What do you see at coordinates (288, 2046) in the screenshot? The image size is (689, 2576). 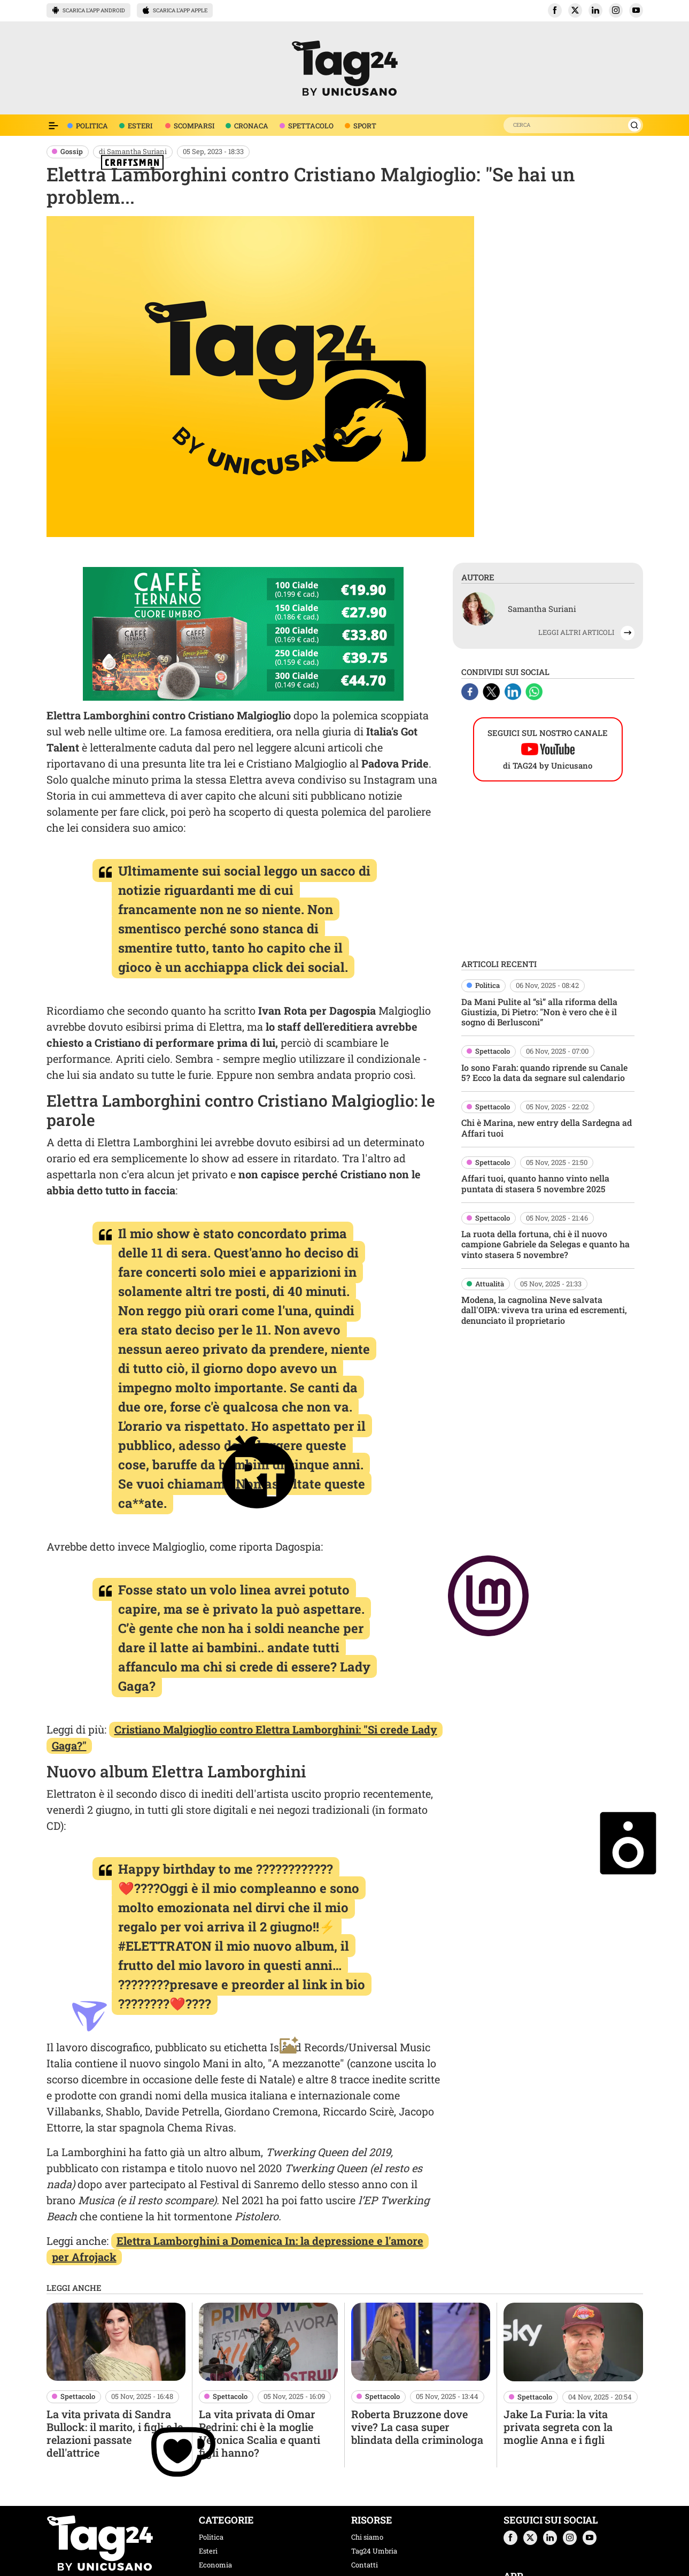 I see `enhance image with AI` at bounding box center [288, 2046].